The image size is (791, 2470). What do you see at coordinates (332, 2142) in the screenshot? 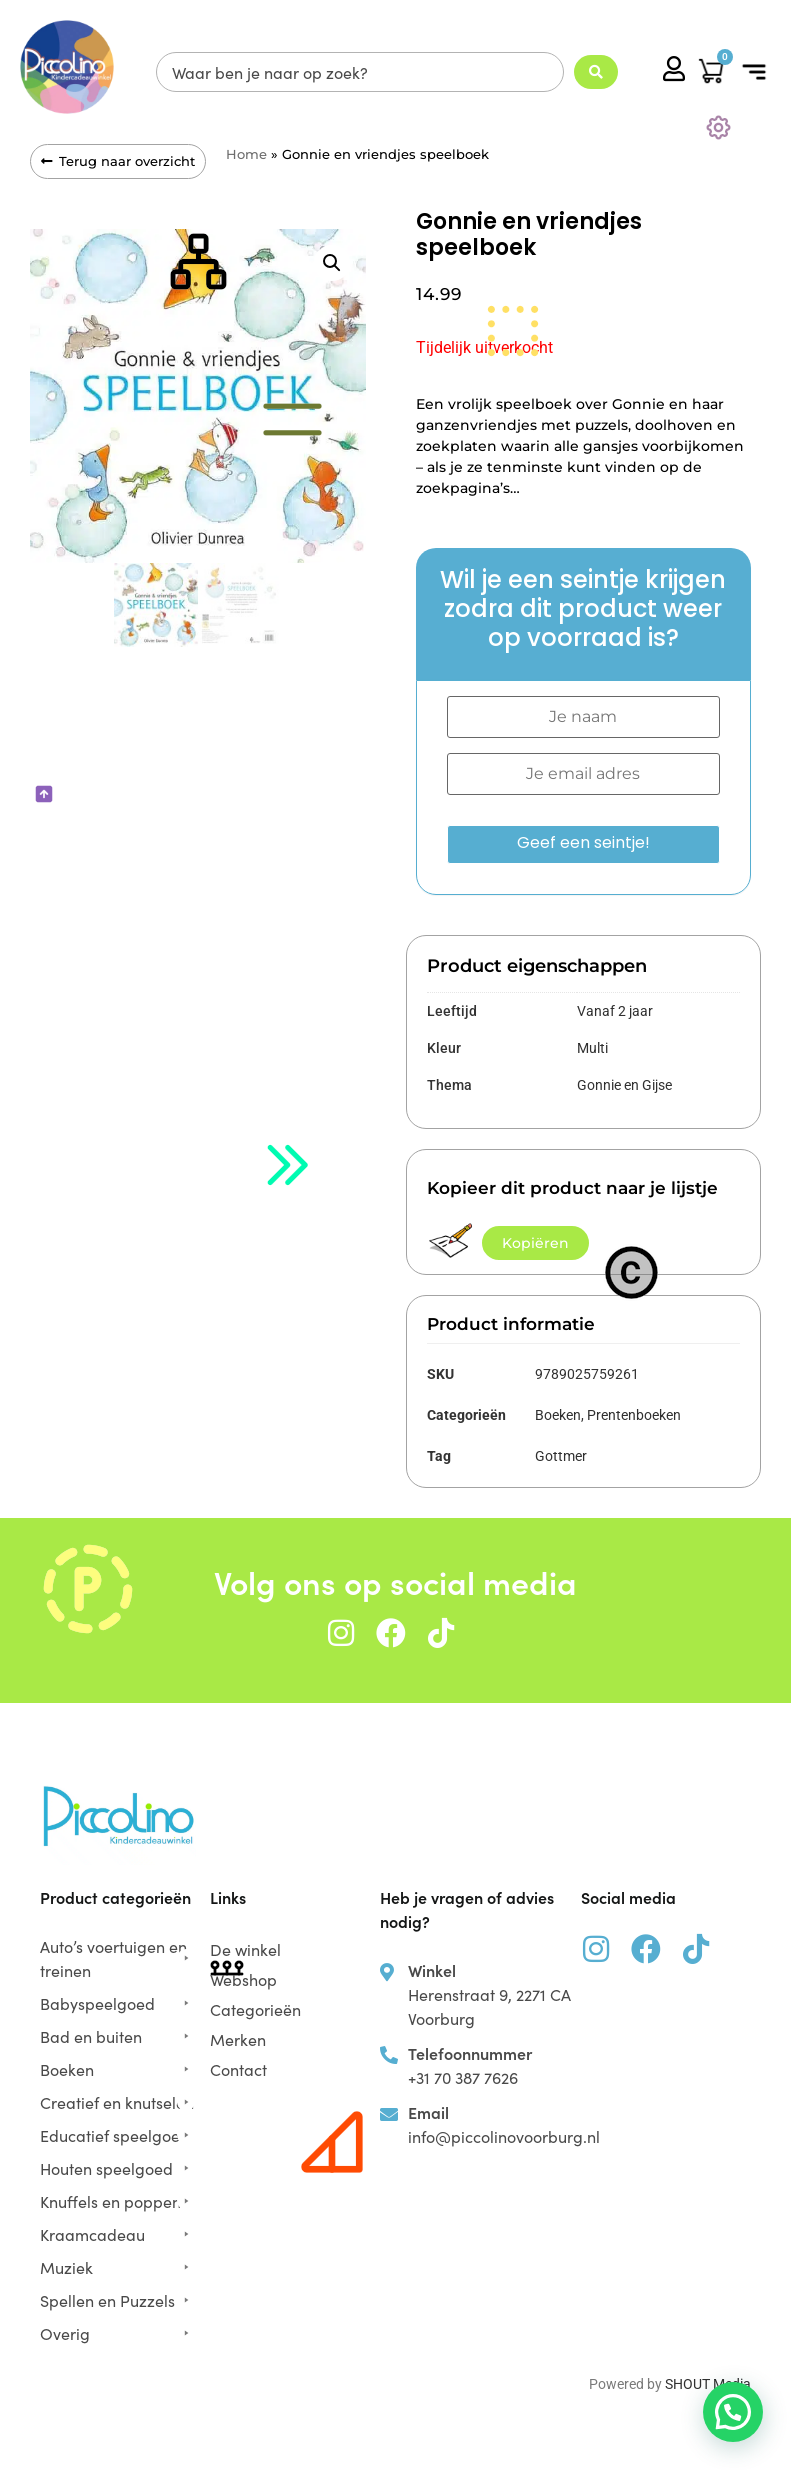
I see `indicates moderate cellular signal strength` at bounding box center [332, 2142].